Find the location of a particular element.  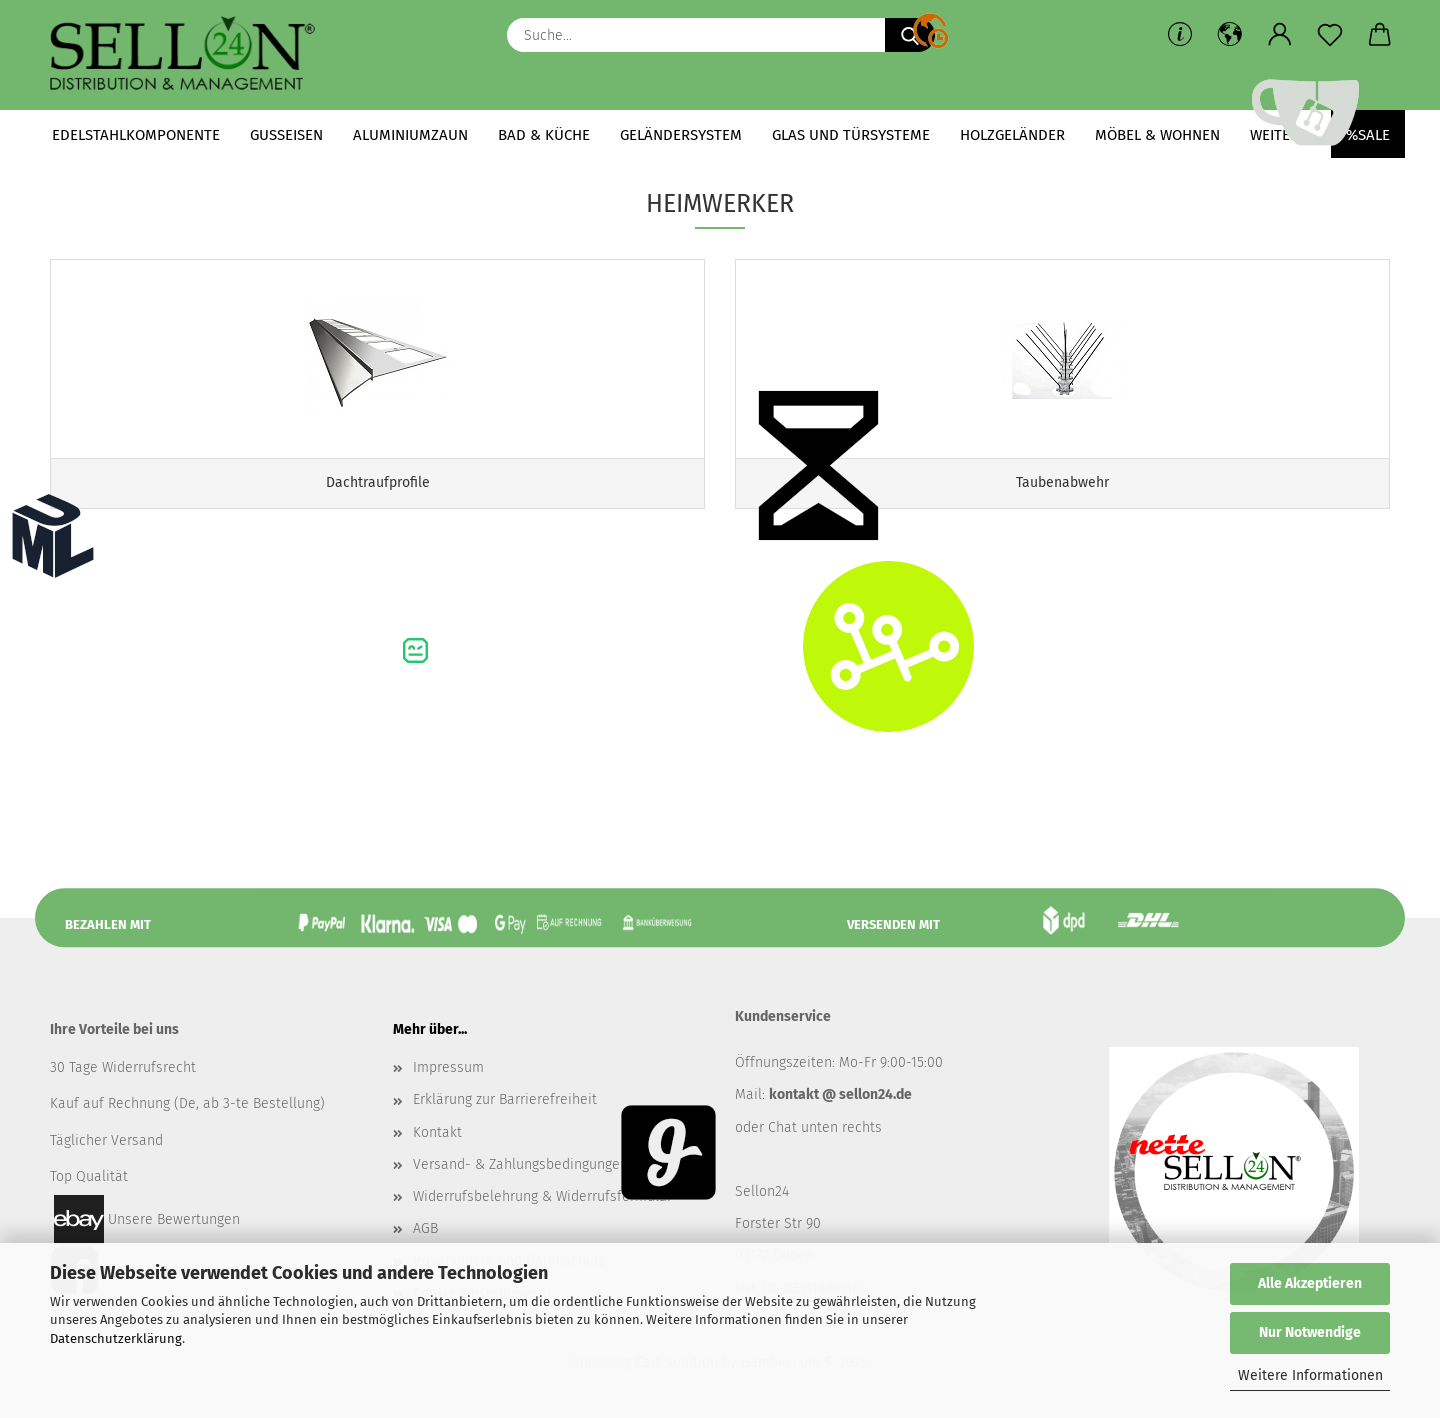

indicates a process is in progress or loading is located at coordinates (818, 465).